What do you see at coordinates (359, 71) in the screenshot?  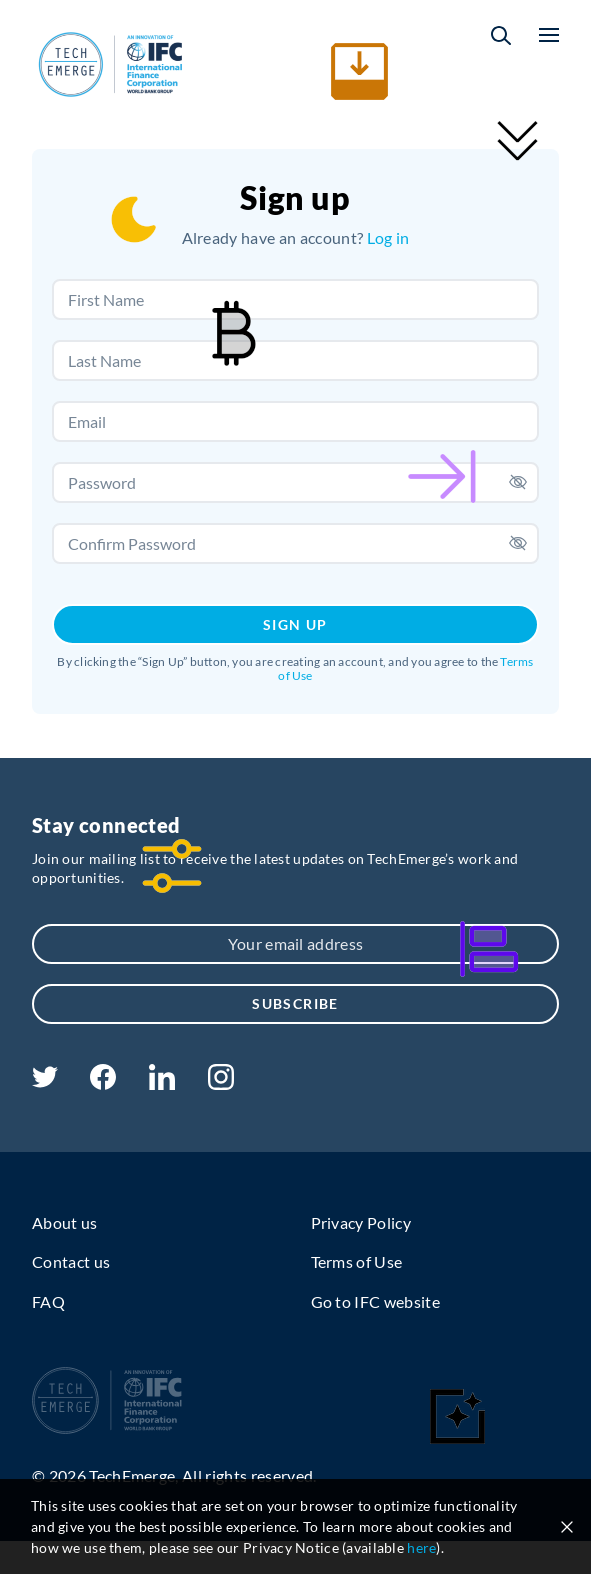 I see `dock panel to bottom of editor` at bounding box center [359, 71].